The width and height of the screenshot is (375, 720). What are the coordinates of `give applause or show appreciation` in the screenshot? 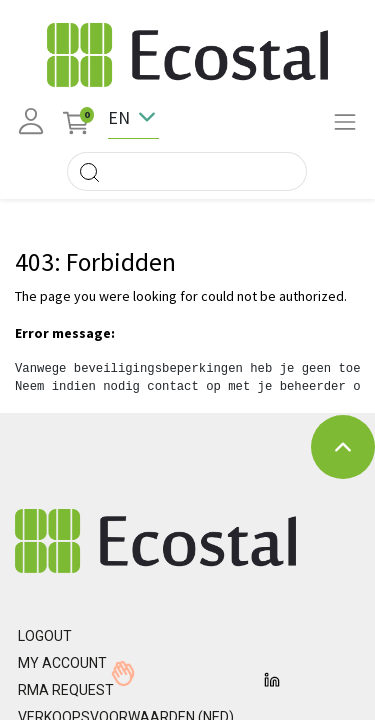 It's located at (123, 673).